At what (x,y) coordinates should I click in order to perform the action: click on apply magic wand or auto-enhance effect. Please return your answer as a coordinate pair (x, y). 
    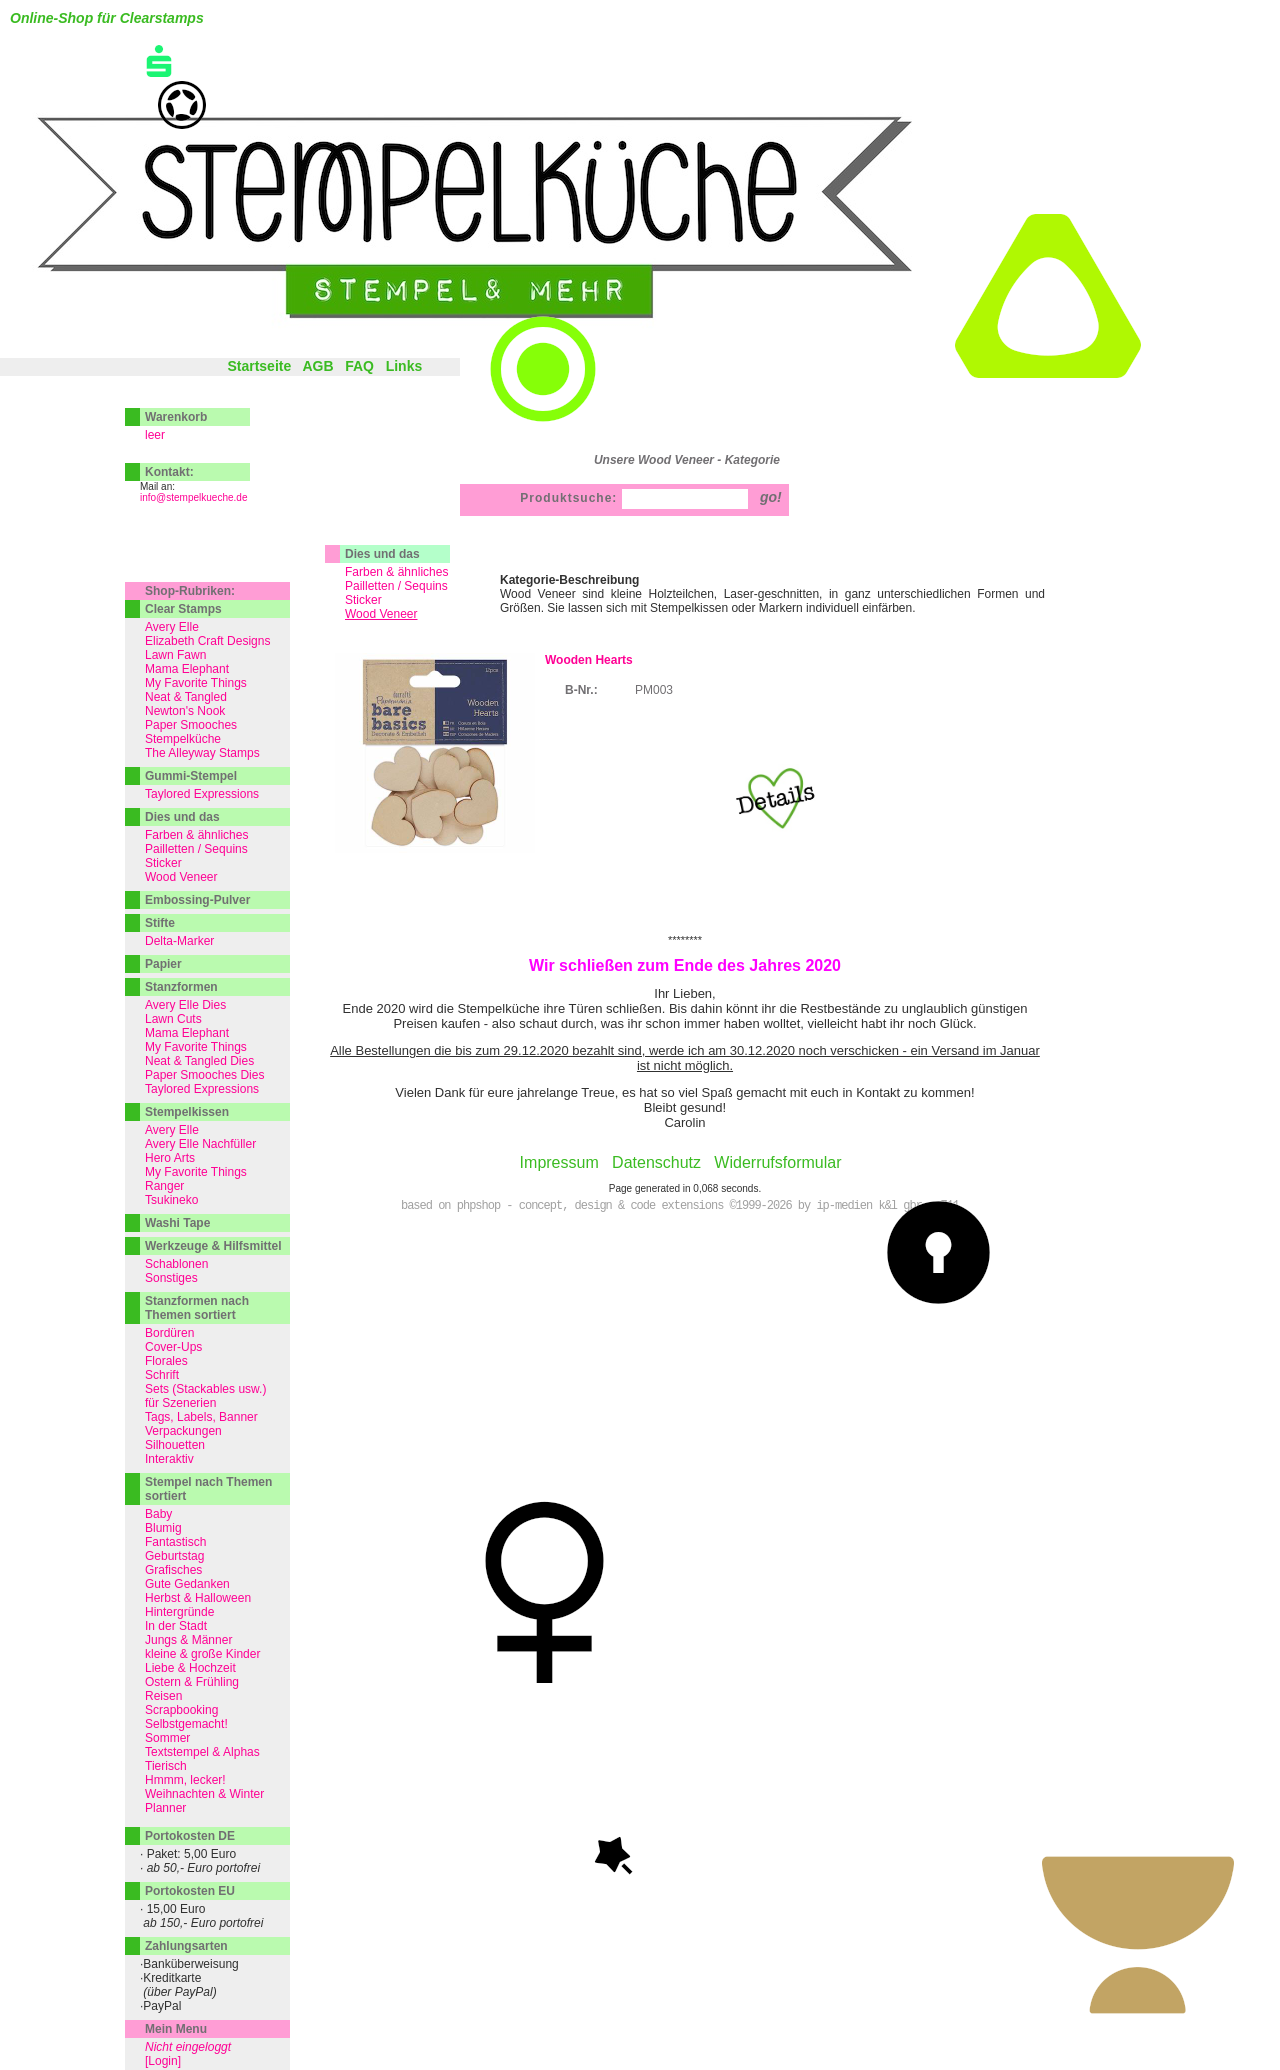
    Looking at the image, I should click on (613, 1855).